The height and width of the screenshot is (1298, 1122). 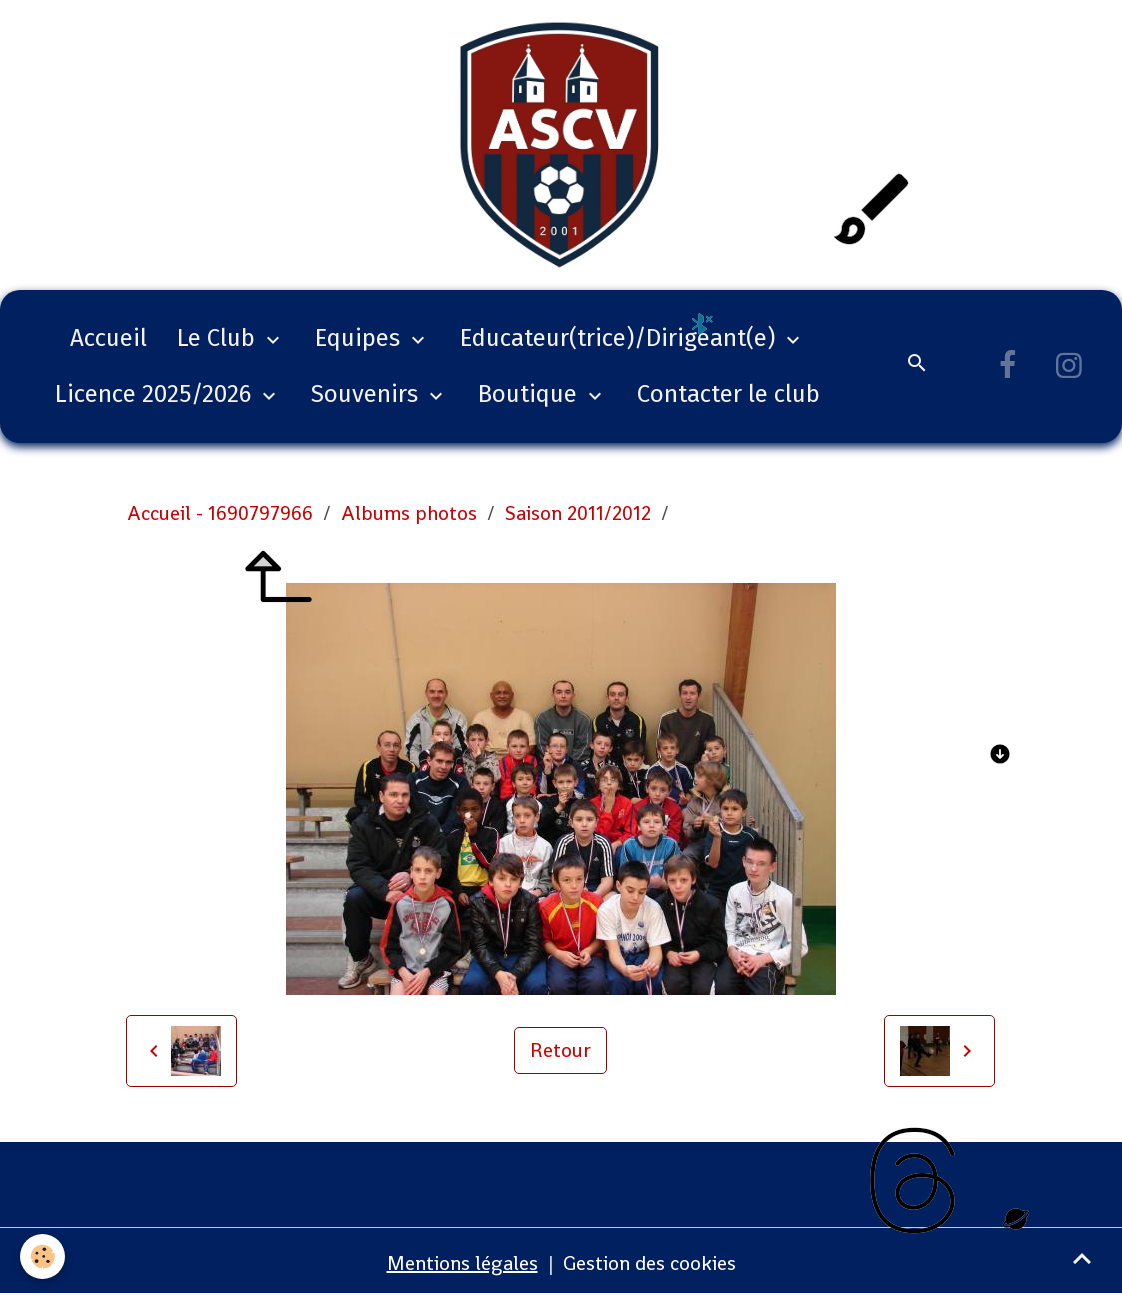 I want to click on bluetooth connection disabled or unavailable, so click(x=701, y=324).